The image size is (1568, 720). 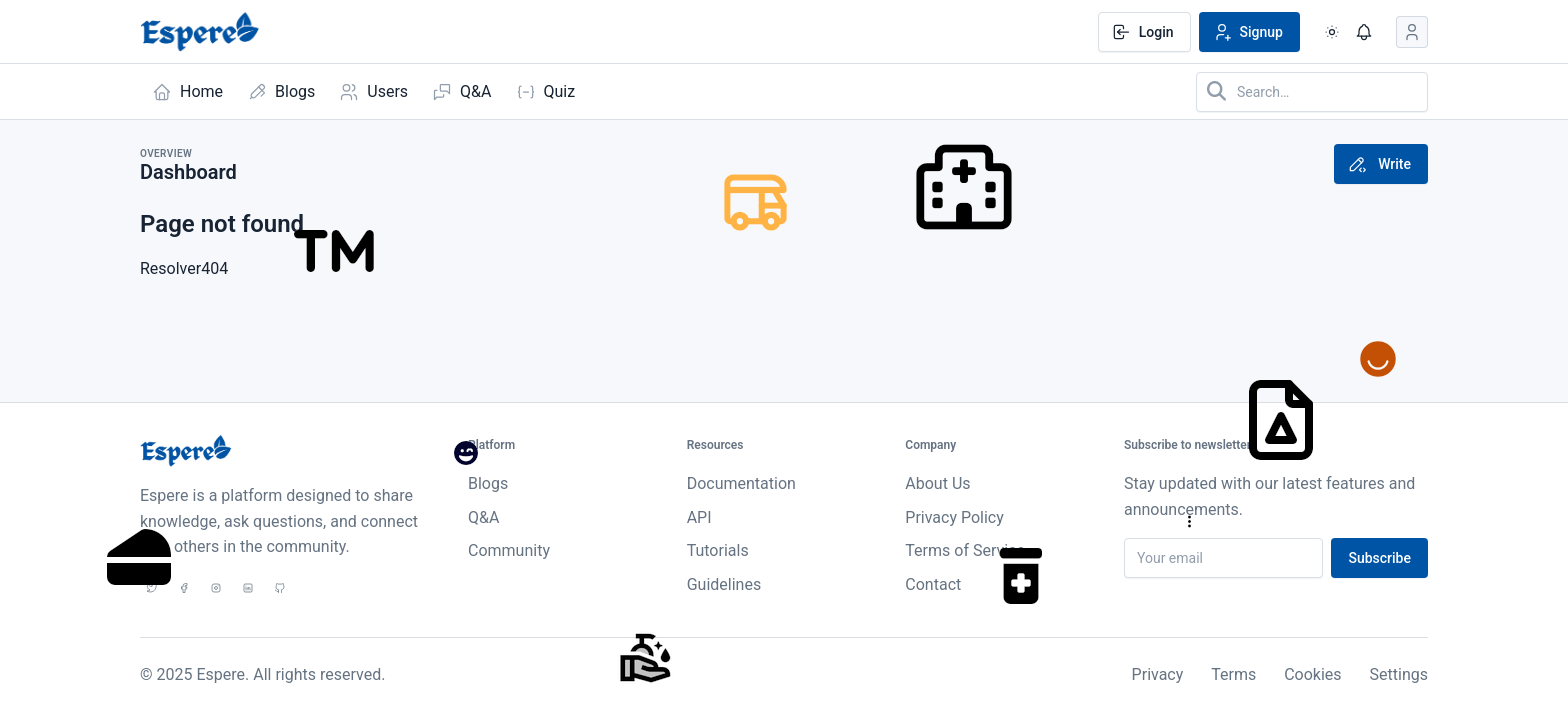 What do you see at coordinates (1189, 521) in the screenshot?
I see `open more options menu` at bounding box center [1189, 521].